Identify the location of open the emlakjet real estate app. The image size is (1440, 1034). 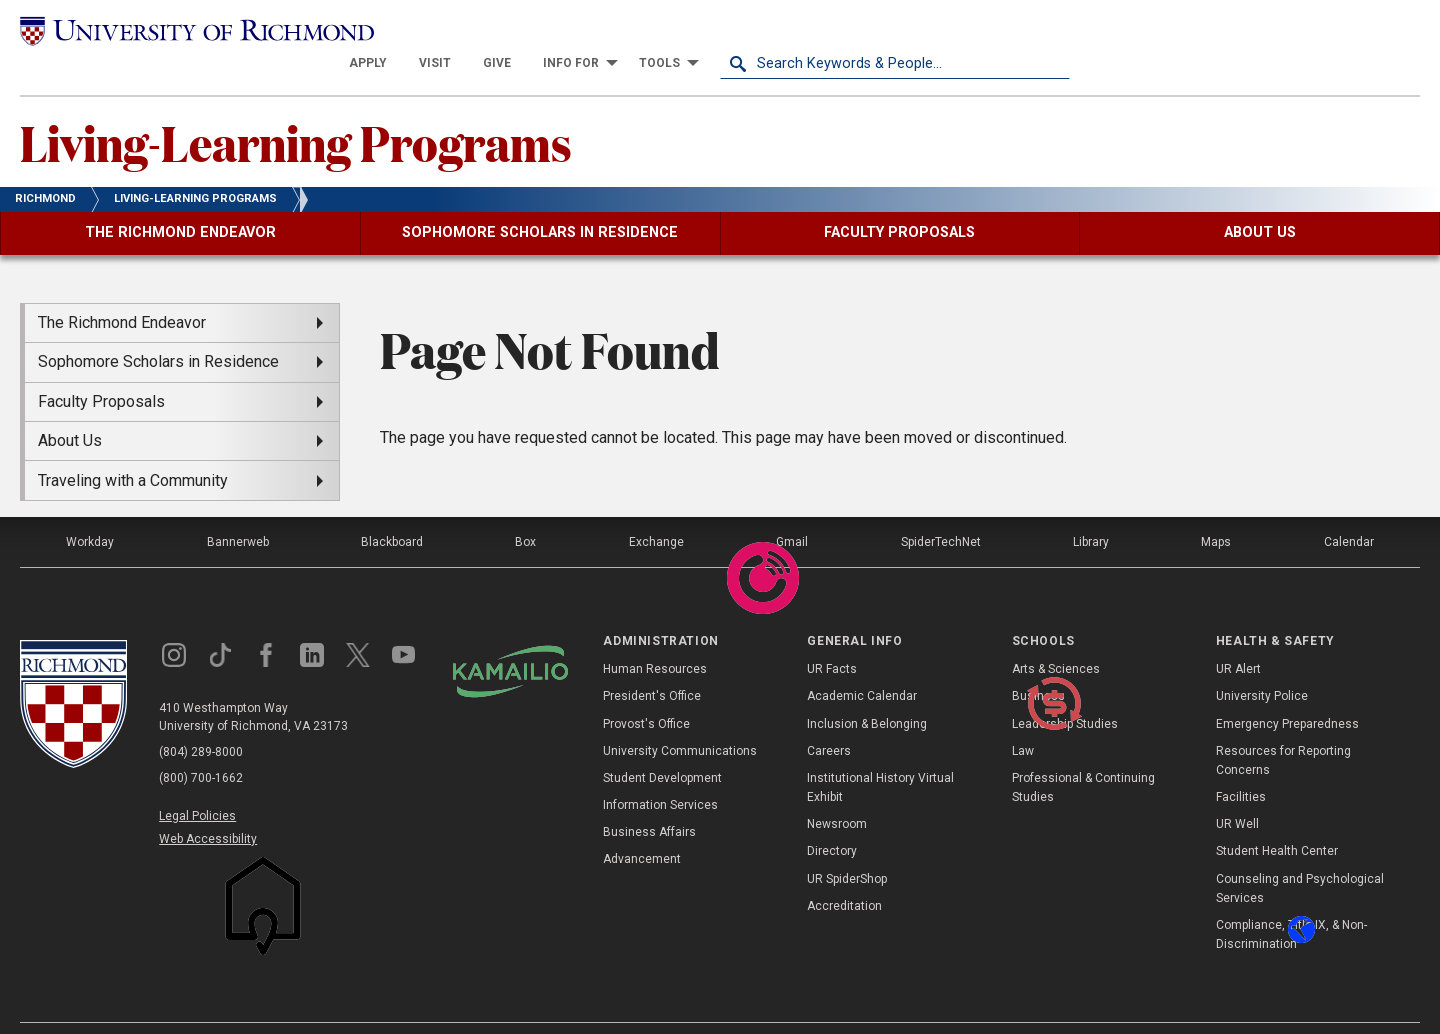
(263, 906).